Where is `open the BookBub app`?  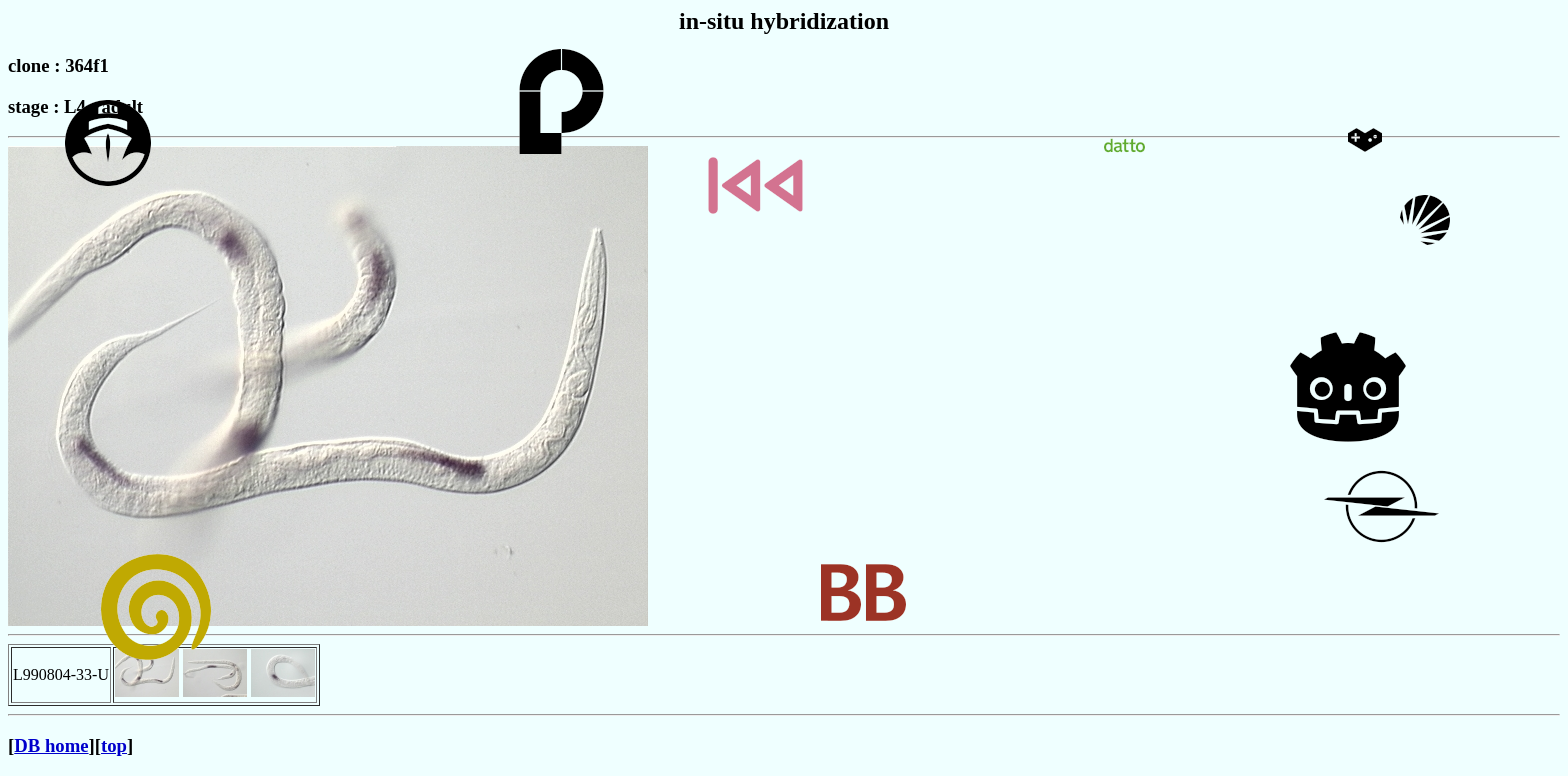
open the BookBub app is located at coordinates (863, 592).